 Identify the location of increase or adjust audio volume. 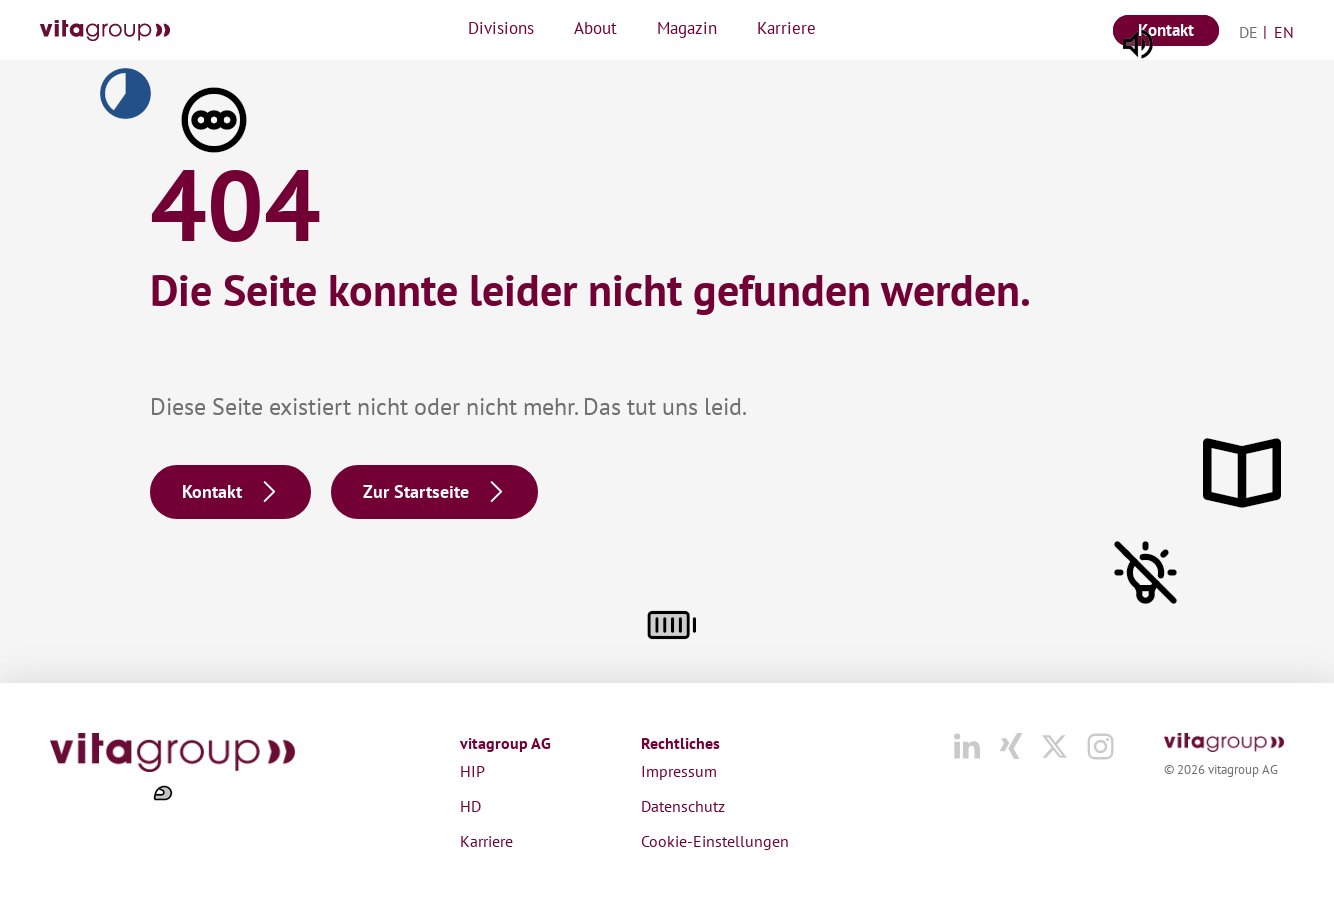
(1138, 44).